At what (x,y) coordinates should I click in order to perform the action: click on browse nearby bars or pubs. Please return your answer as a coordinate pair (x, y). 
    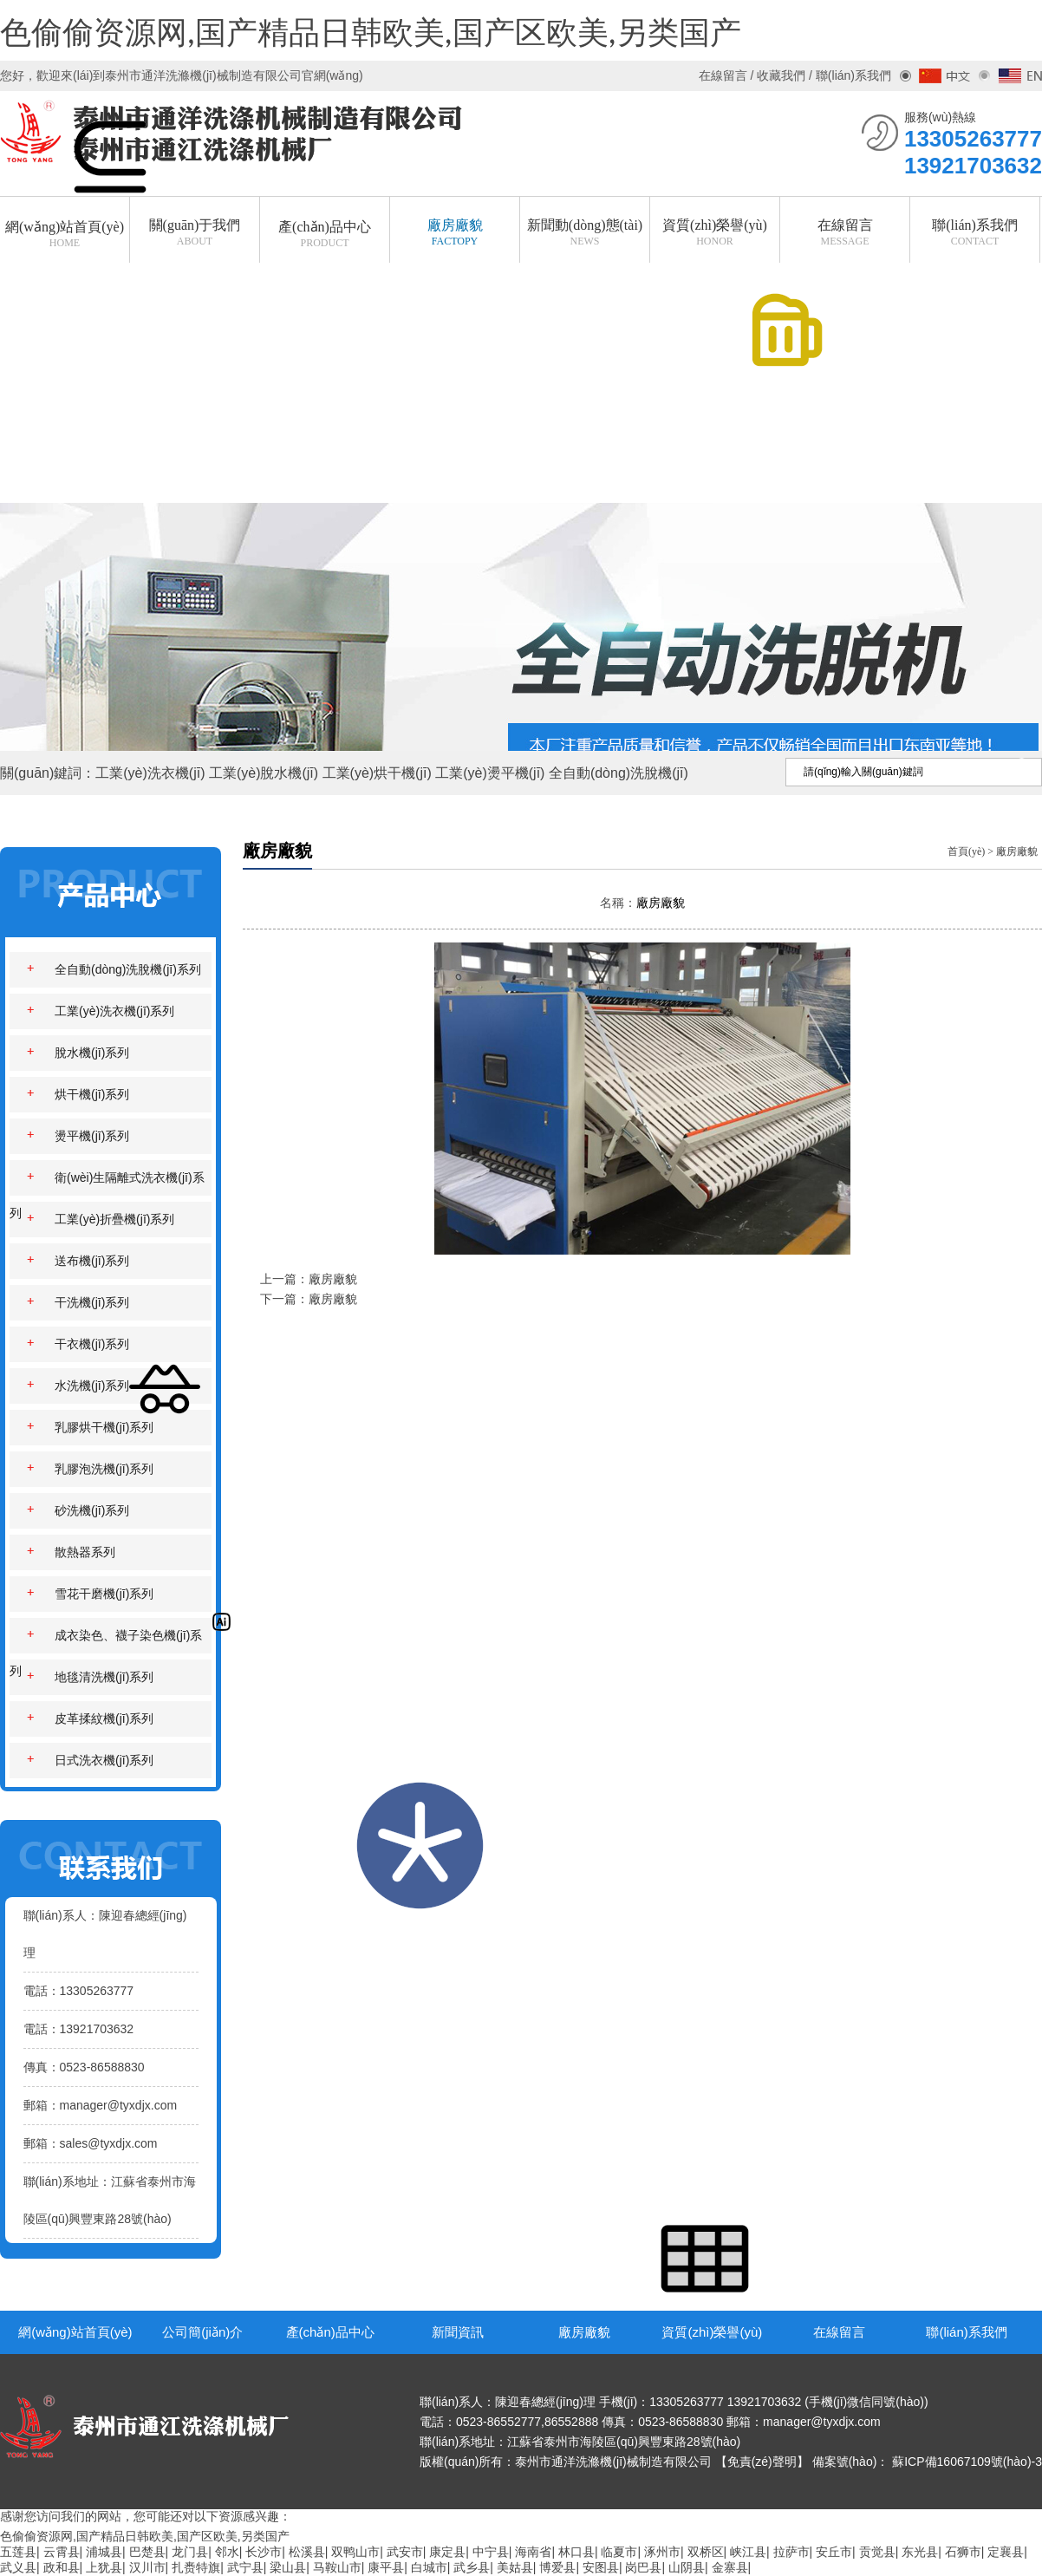
    Looking at the image, I should click on (783, 332).